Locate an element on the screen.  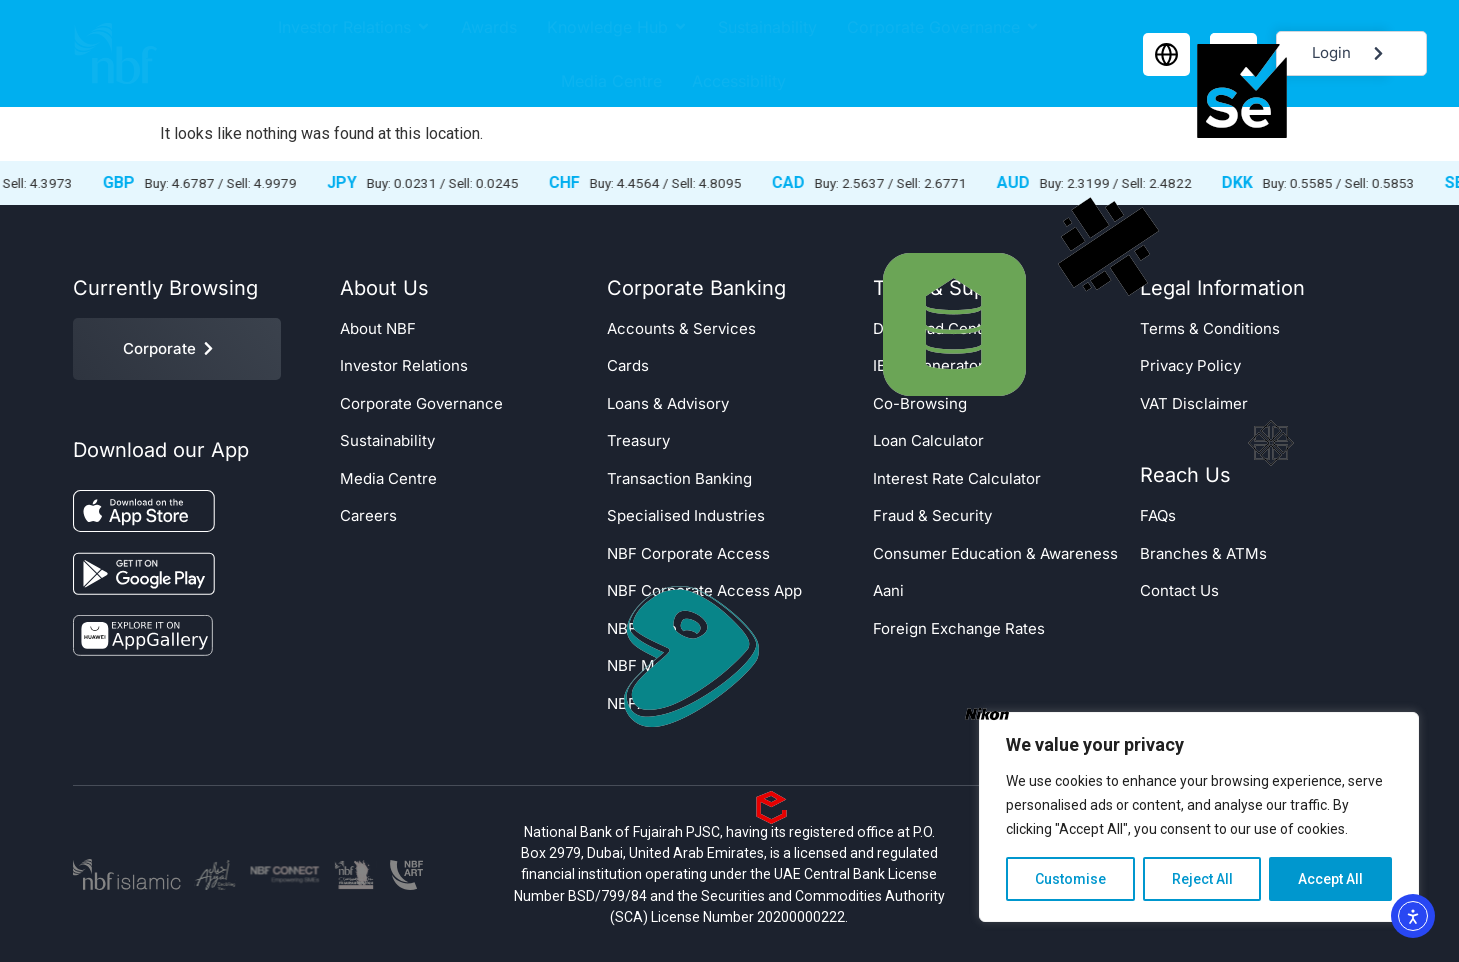
selenium browser automation framework logo is located at coordinates (1242, 91).